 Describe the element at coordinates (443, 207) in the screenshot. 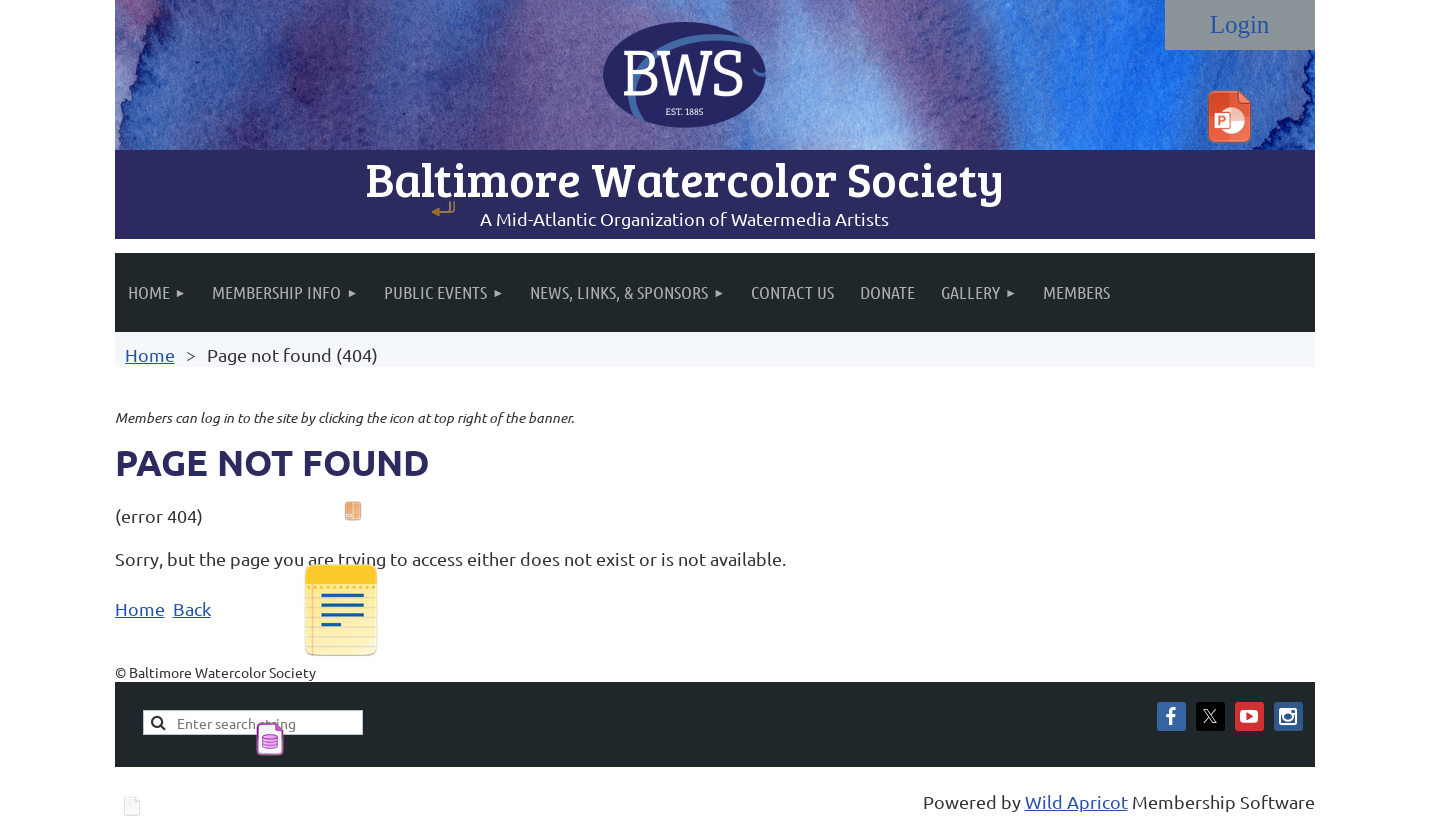

I see `reply to all recipients of an email` at that location.